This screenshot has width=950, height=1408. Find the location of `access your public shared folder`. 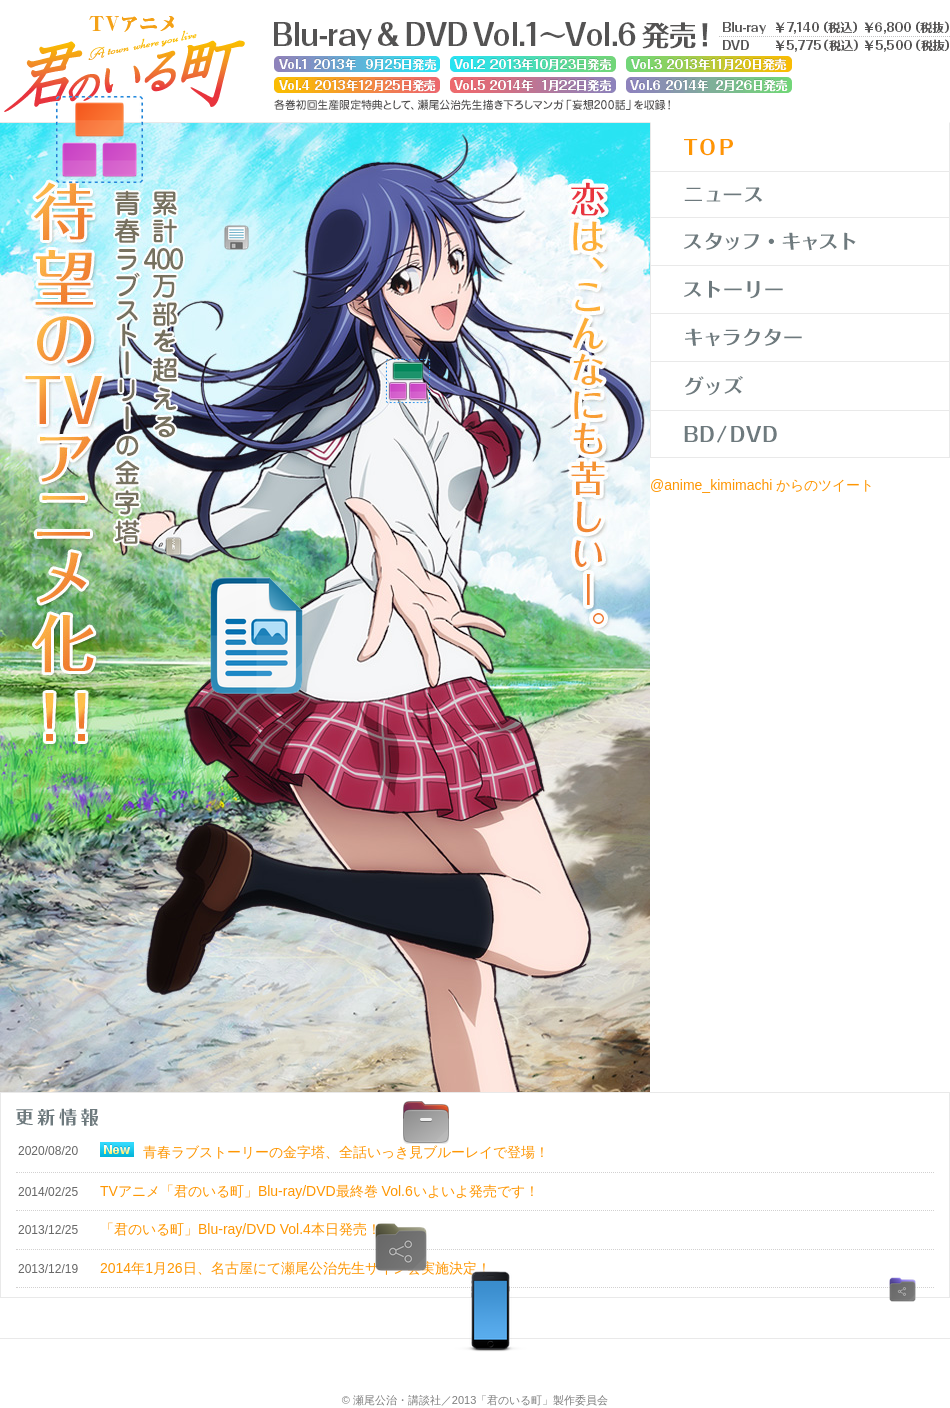

access your public shared folder is located at coordinates (401, 1247).